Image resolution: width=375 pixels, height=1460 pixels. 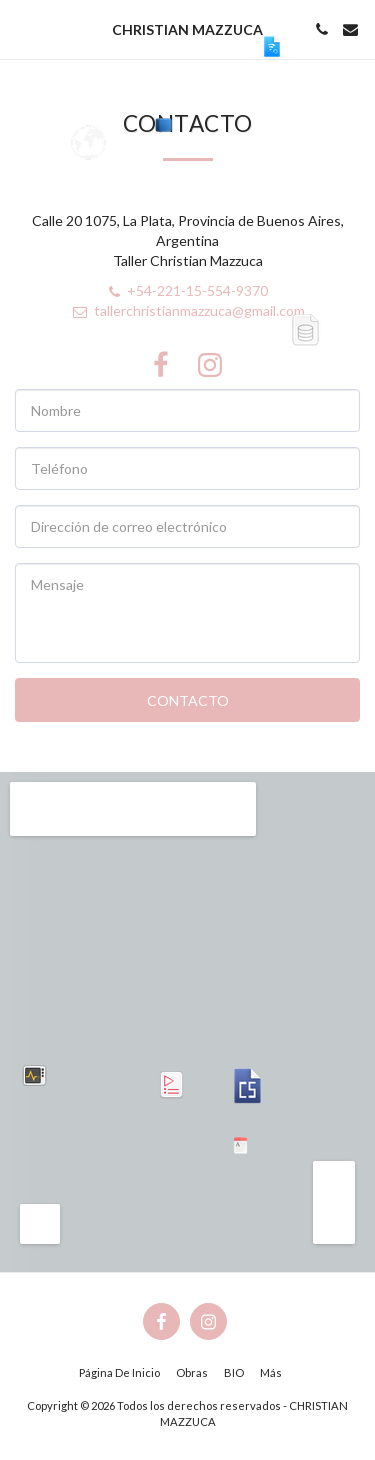 I want to click on open the gnome books e-reader application, so click(x=240, y=1145).